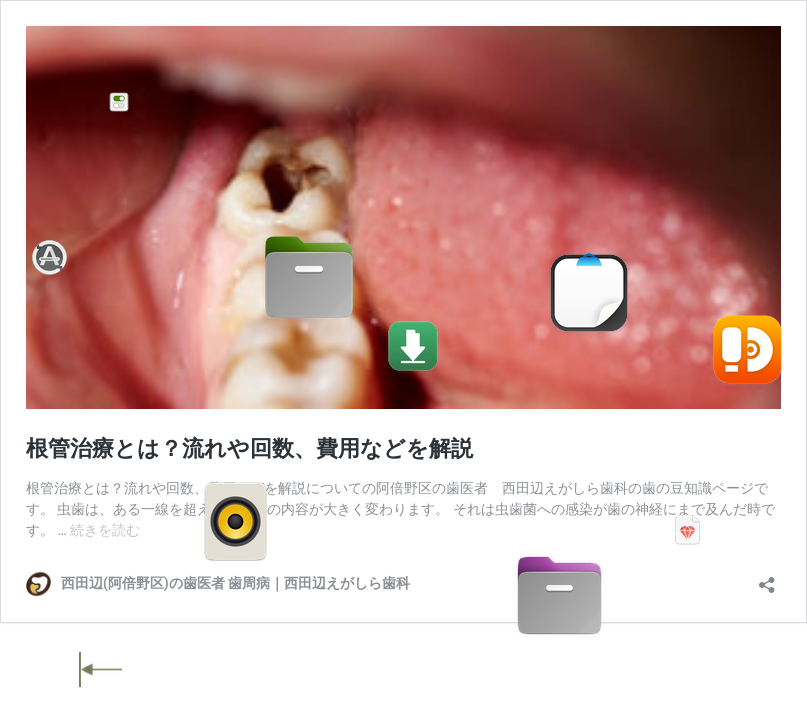 Image resolution: width=807 pixels, height=720 pixels. I want to click on download videos from YouTube for offline viewing, so click(413, 346).